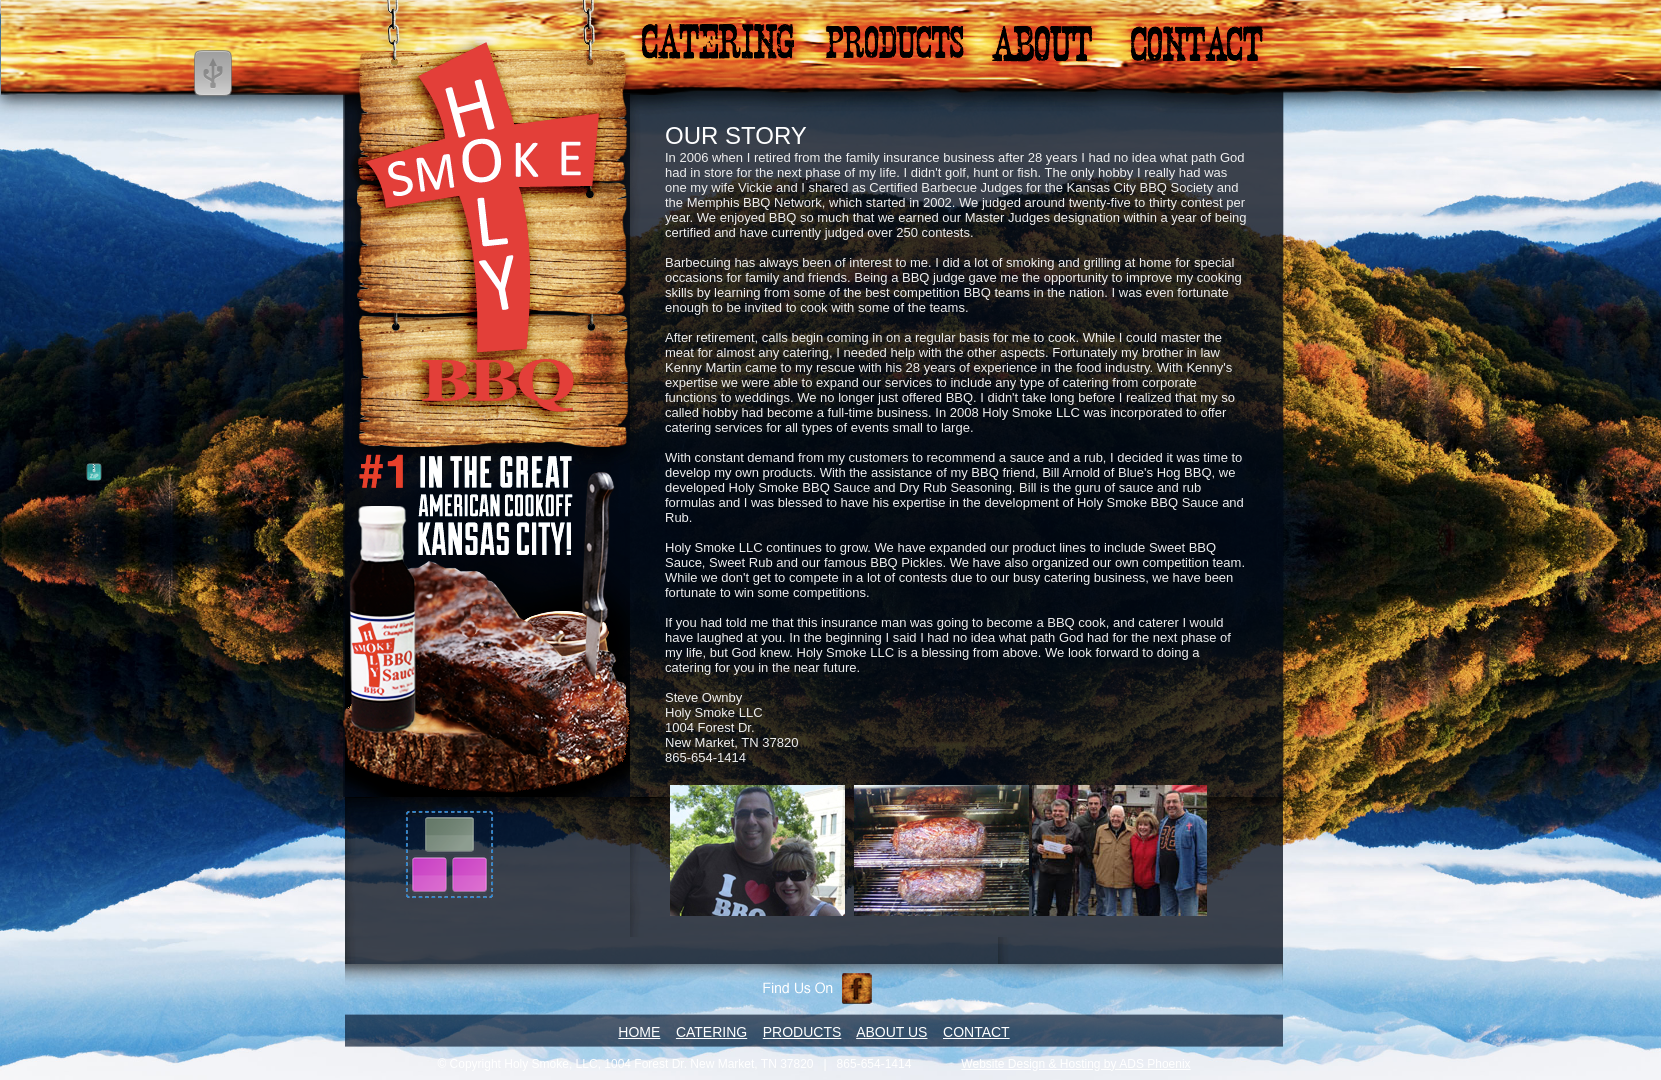  Describe the element at coordinates (213, 73) in the screenshot. I see `access connected USB storage device` at that location.